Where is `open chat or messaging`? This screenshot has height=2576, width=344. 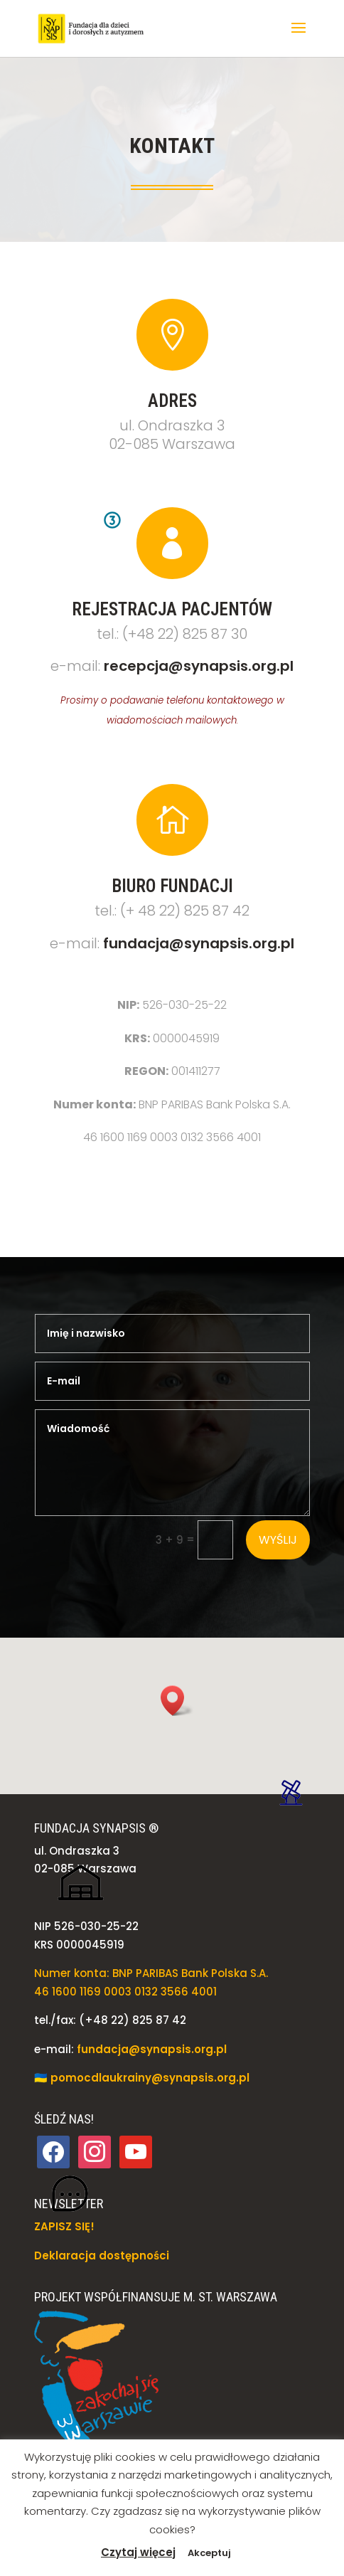 open chat or messaging is located at coordinates (69, 2194).